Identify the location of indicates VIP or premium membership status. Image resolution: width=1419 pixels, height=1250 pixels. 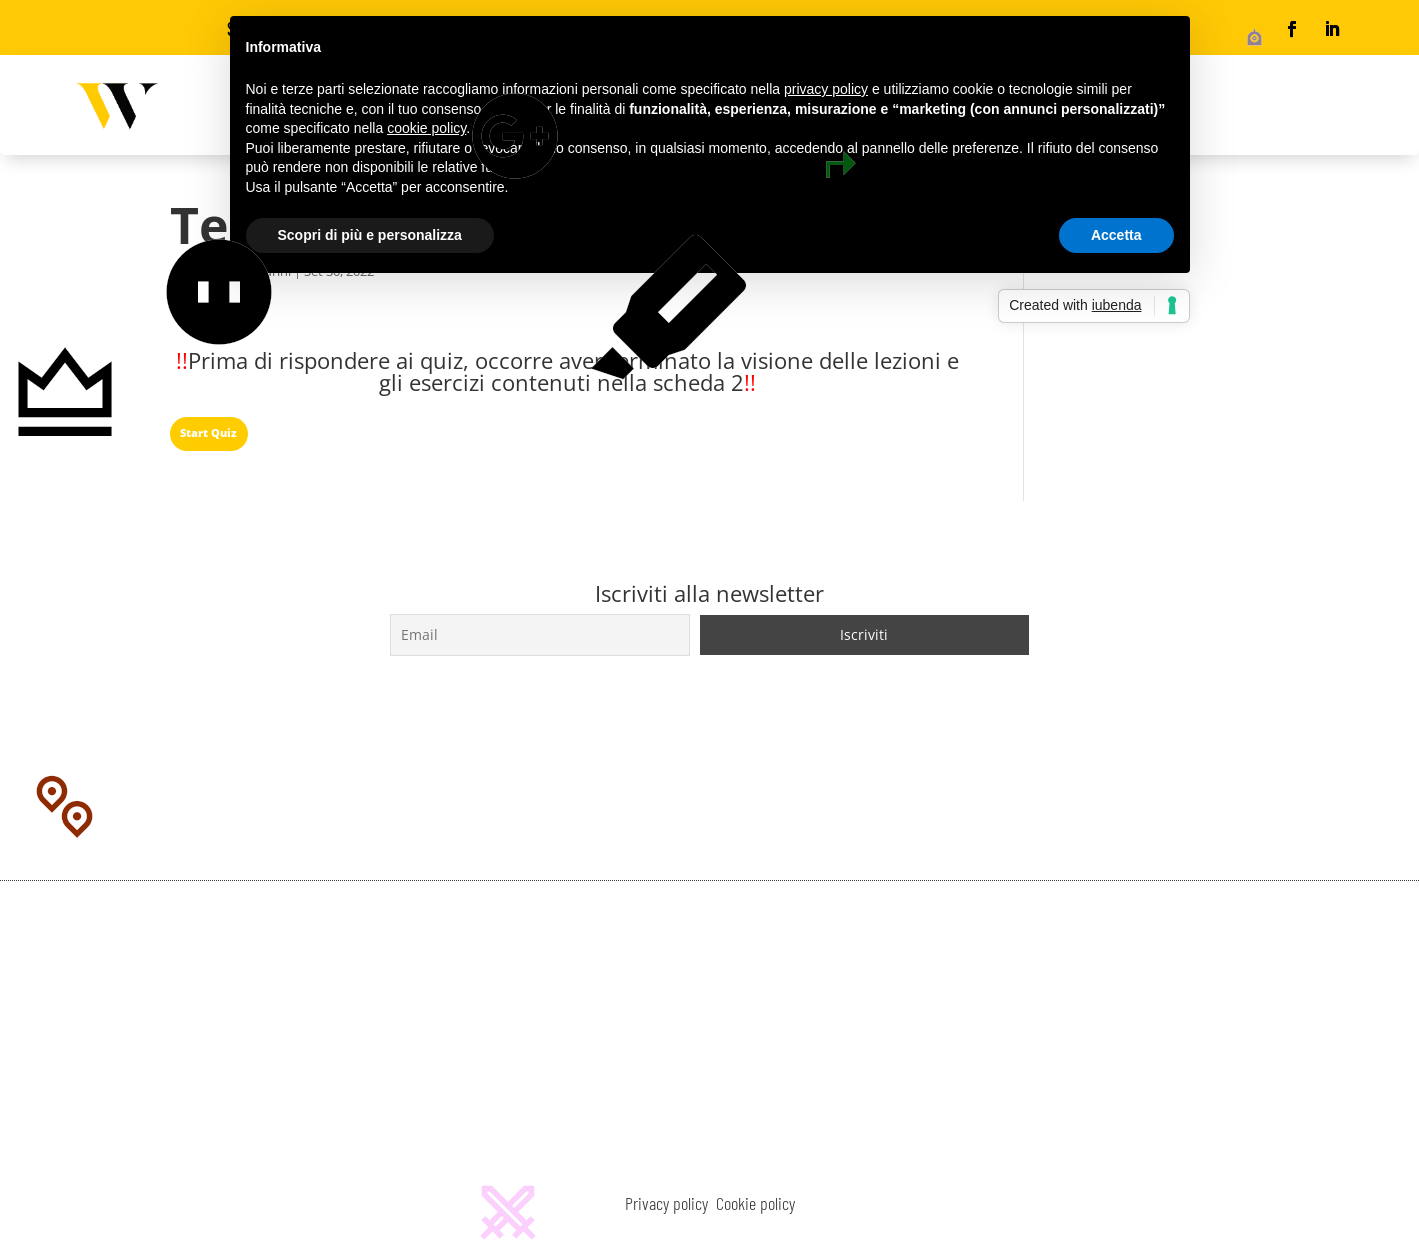
(65, 394).